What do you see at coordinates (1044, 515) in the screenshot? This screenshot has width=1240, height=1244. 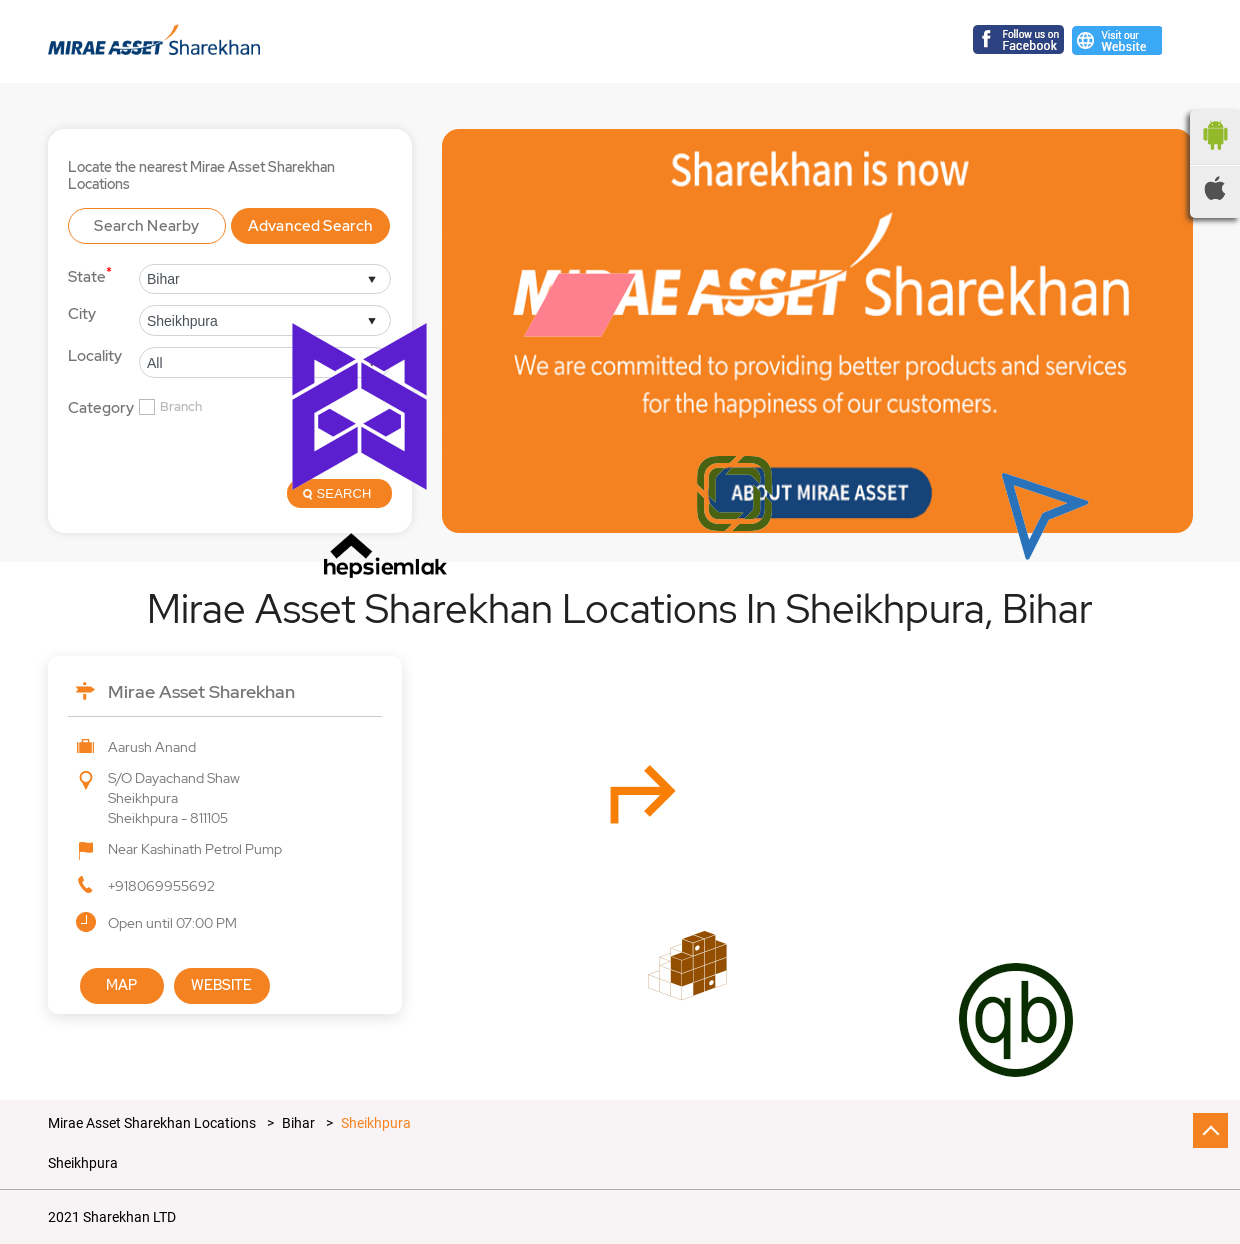 I see `tap to navigate to this location` at bounding box center [1044, 515].